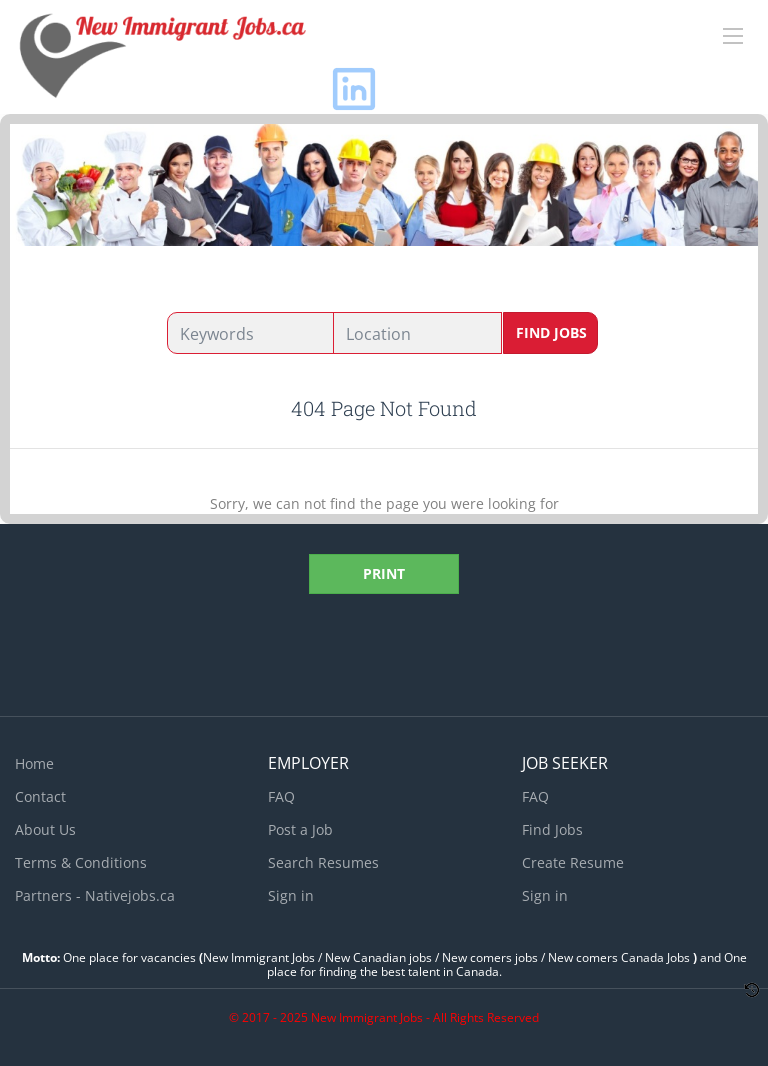 The width and height of the screenshot is (768, 1066). What do you see at coordinates (354, 89) in the screenshot?
I see `open LinkedIn profile or app` at bounding box center [354, 89].